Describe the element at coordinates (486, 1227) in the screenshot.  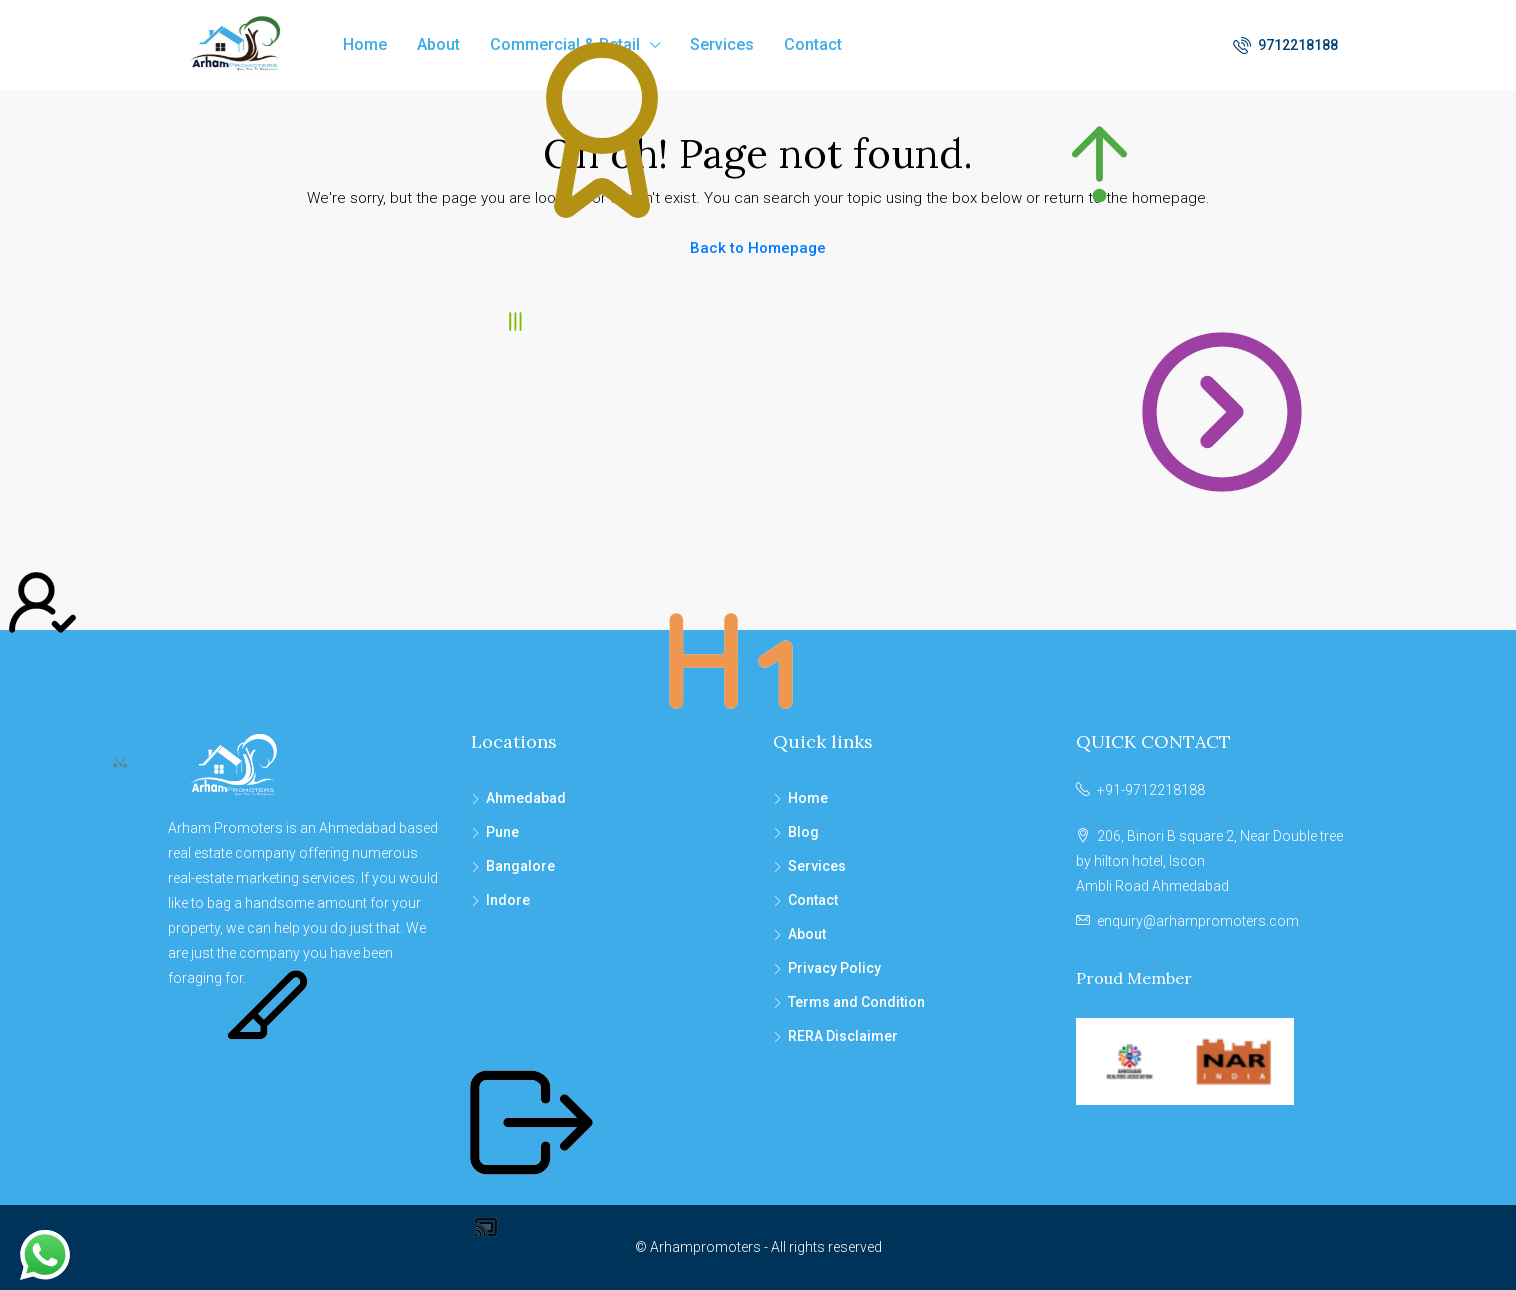
I see `indicates active casting to a connected device` at that location.